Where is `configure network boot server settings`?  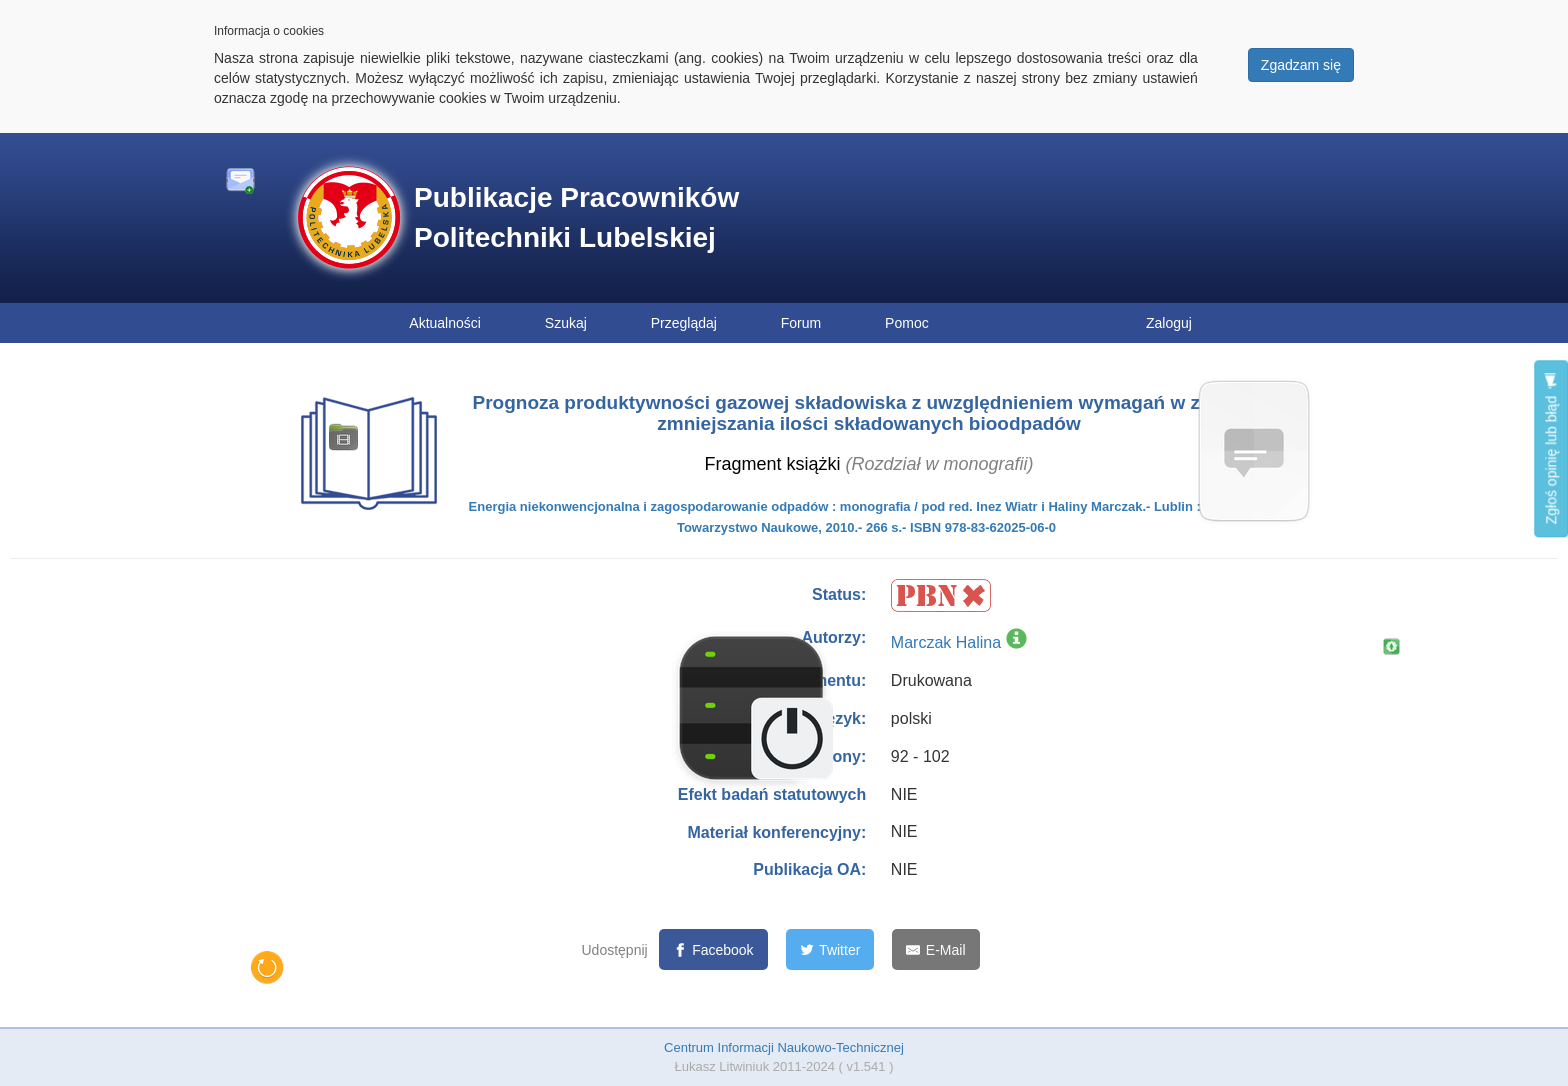 configure network boot server settings is located at coordinates (752, 710).